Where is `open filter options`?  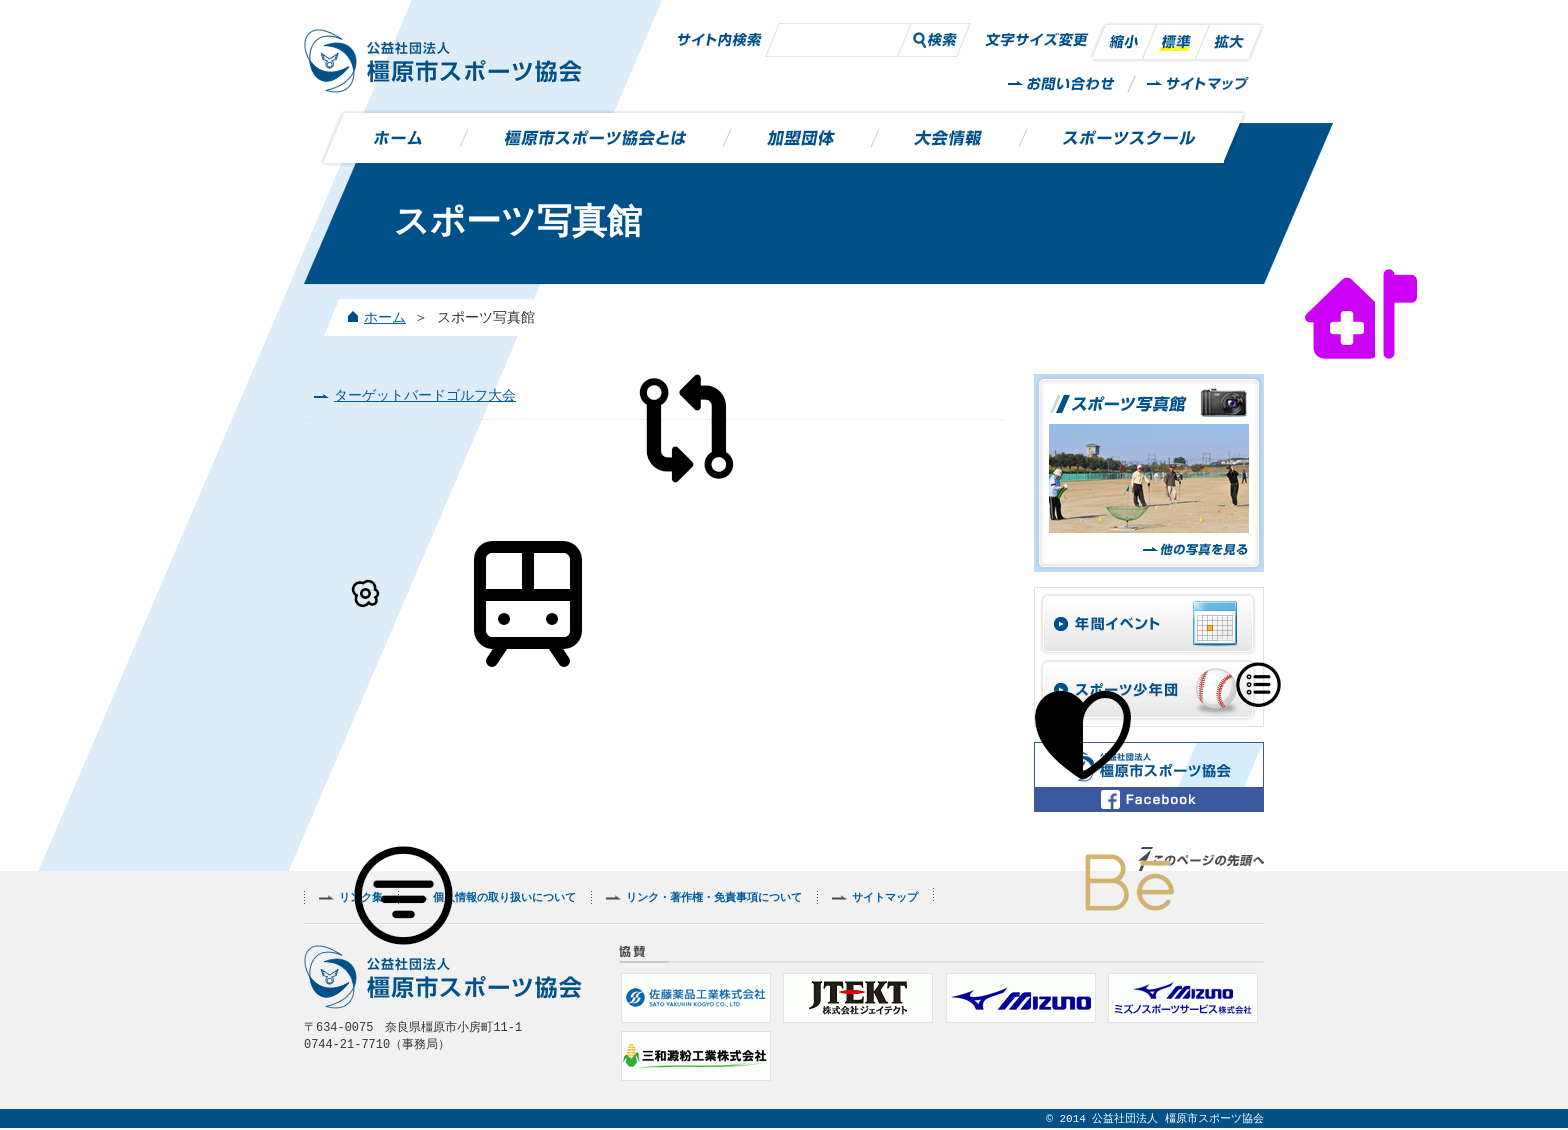 open filter options is located at coordinates (403, 895).